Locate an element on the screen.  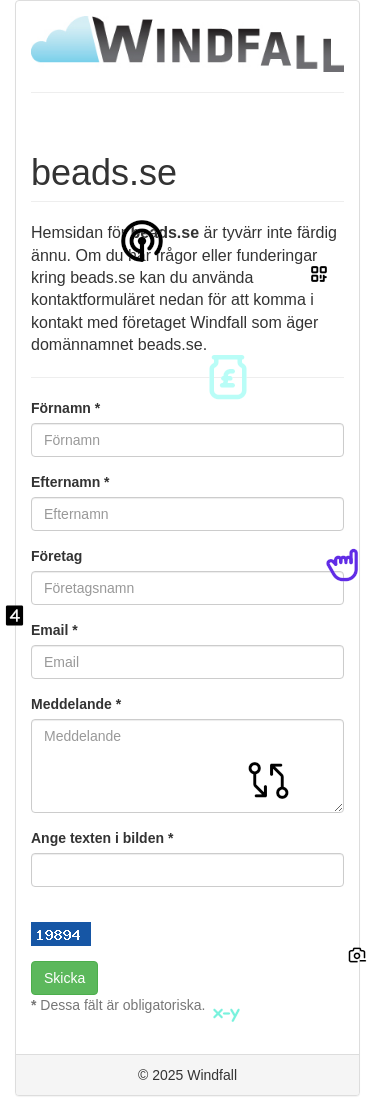
access radar or scanning functionality is located at coordinates (142, 241).